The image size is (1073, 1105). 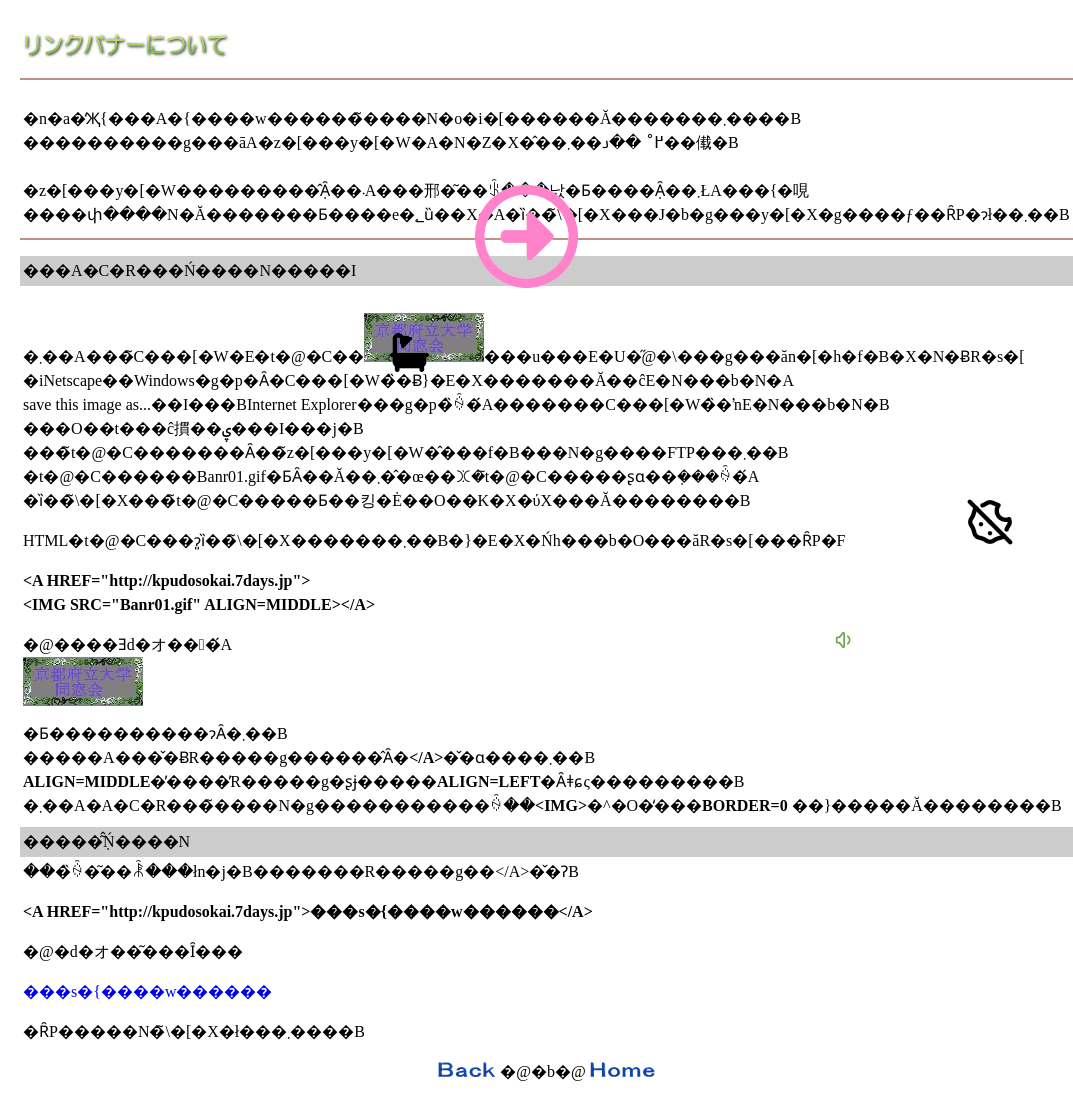 I want to click on indicates bathroom amenities available, so click(x=409, y=352).